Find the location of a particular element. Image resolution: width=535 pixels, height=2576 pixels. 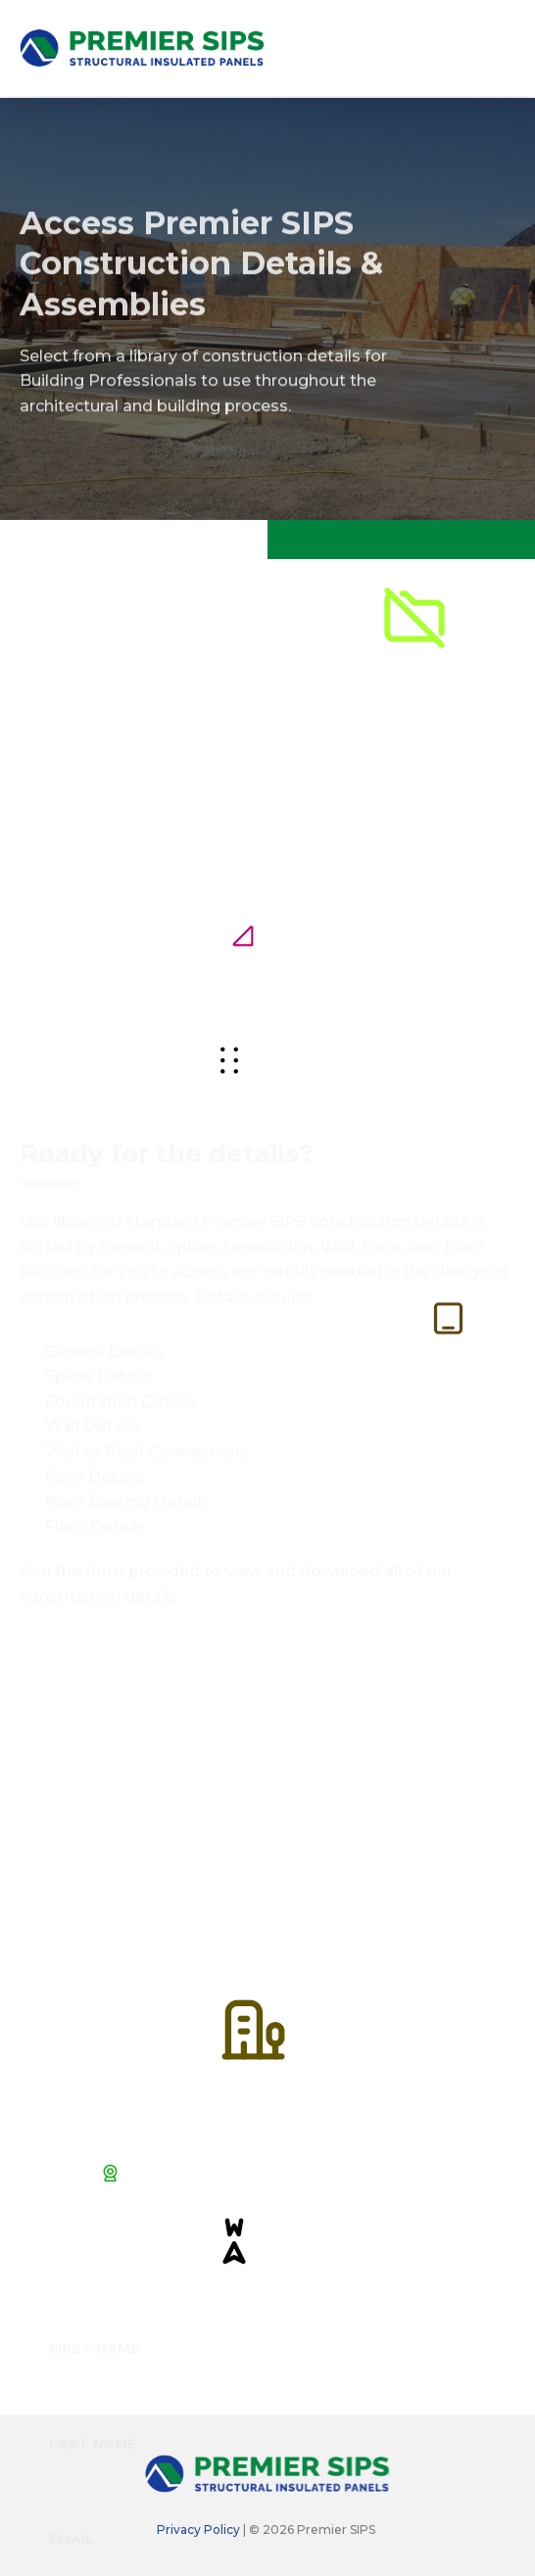

navigate west is located at coordinates (234, 2241).